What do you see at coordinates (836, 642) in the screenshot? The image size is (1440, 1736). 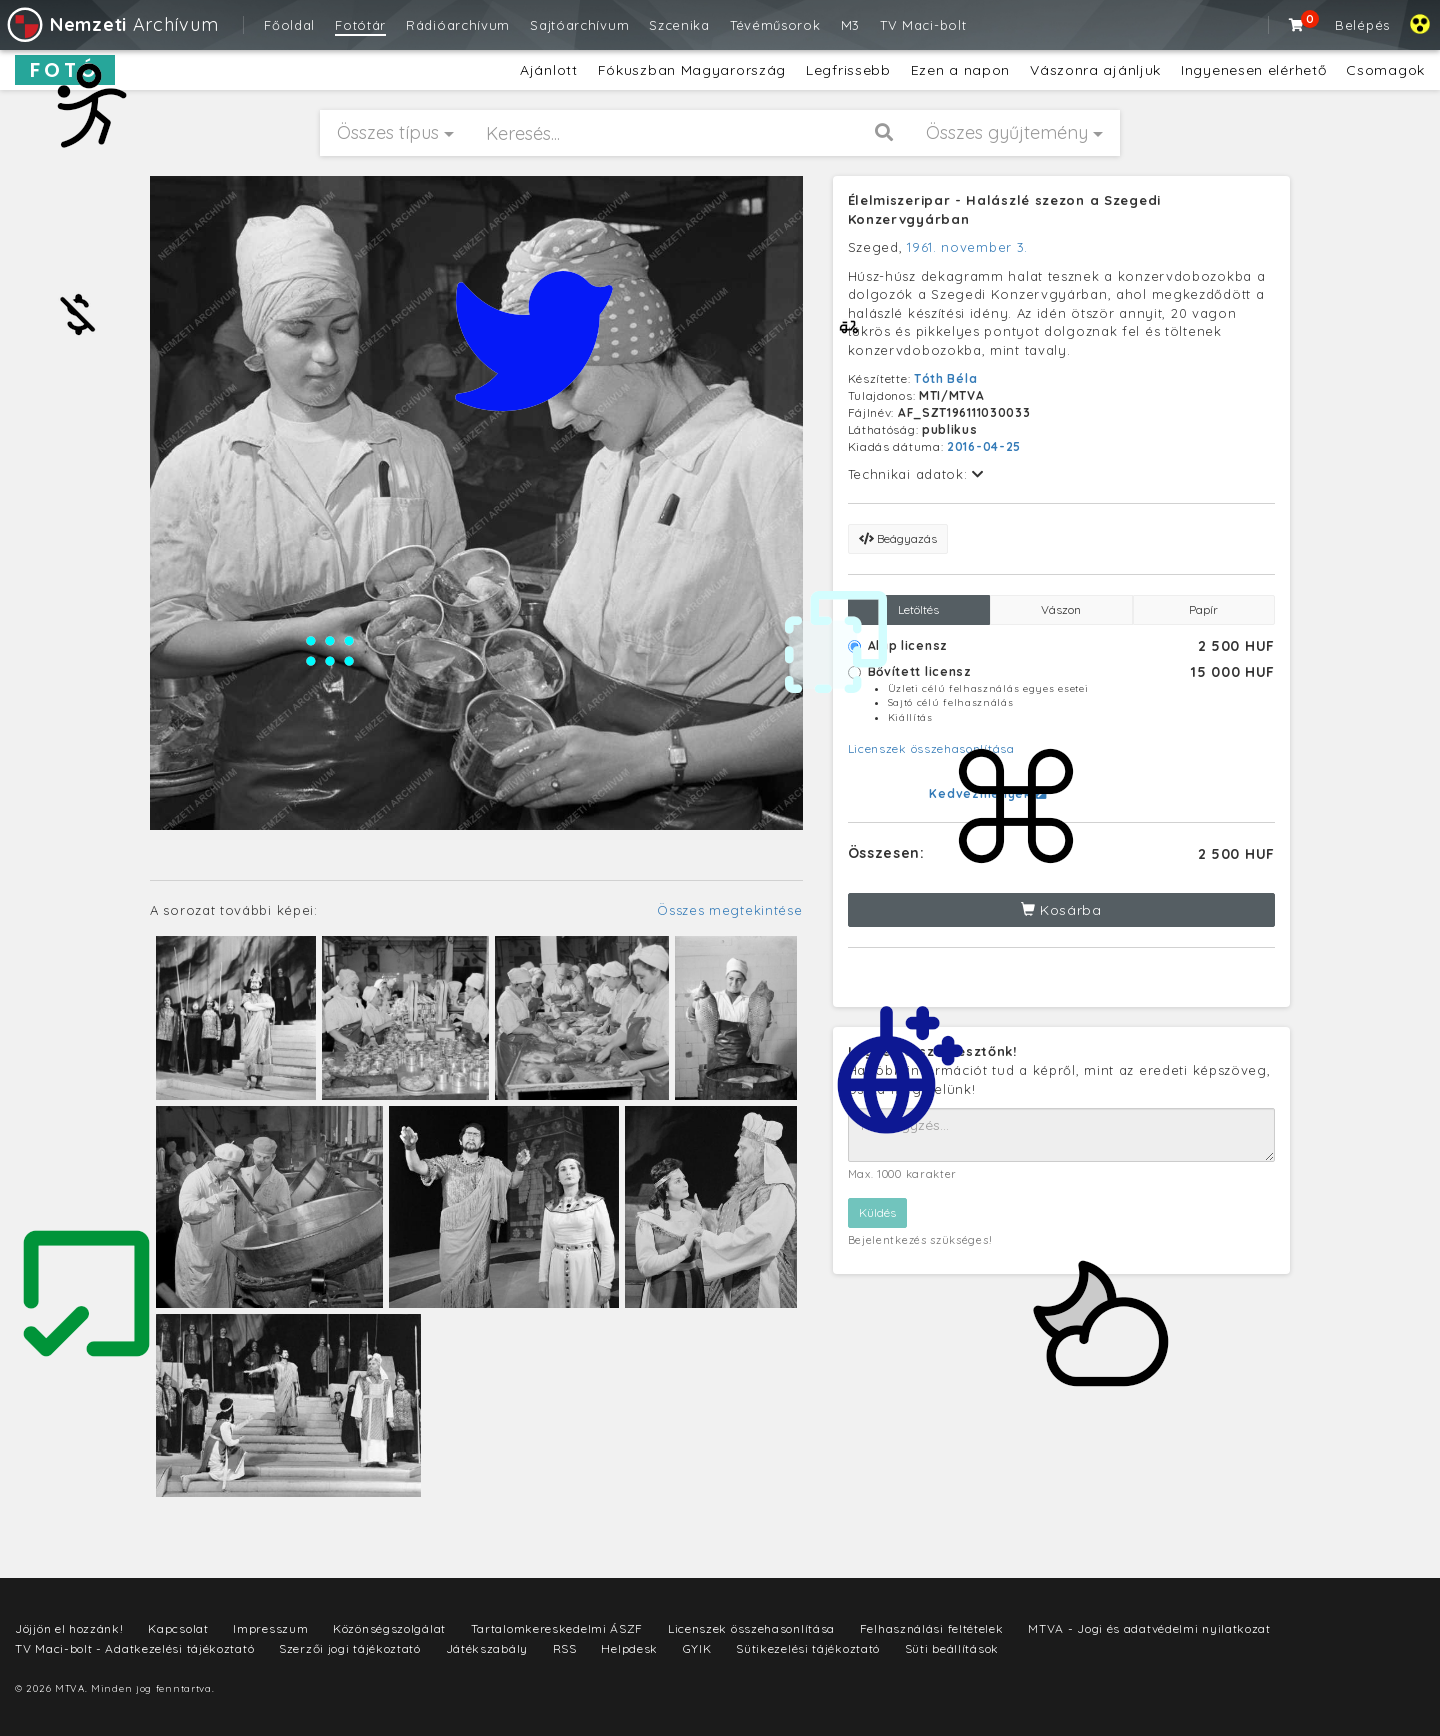 I see `bring selection to front layer` at bounding box center [836, 642].